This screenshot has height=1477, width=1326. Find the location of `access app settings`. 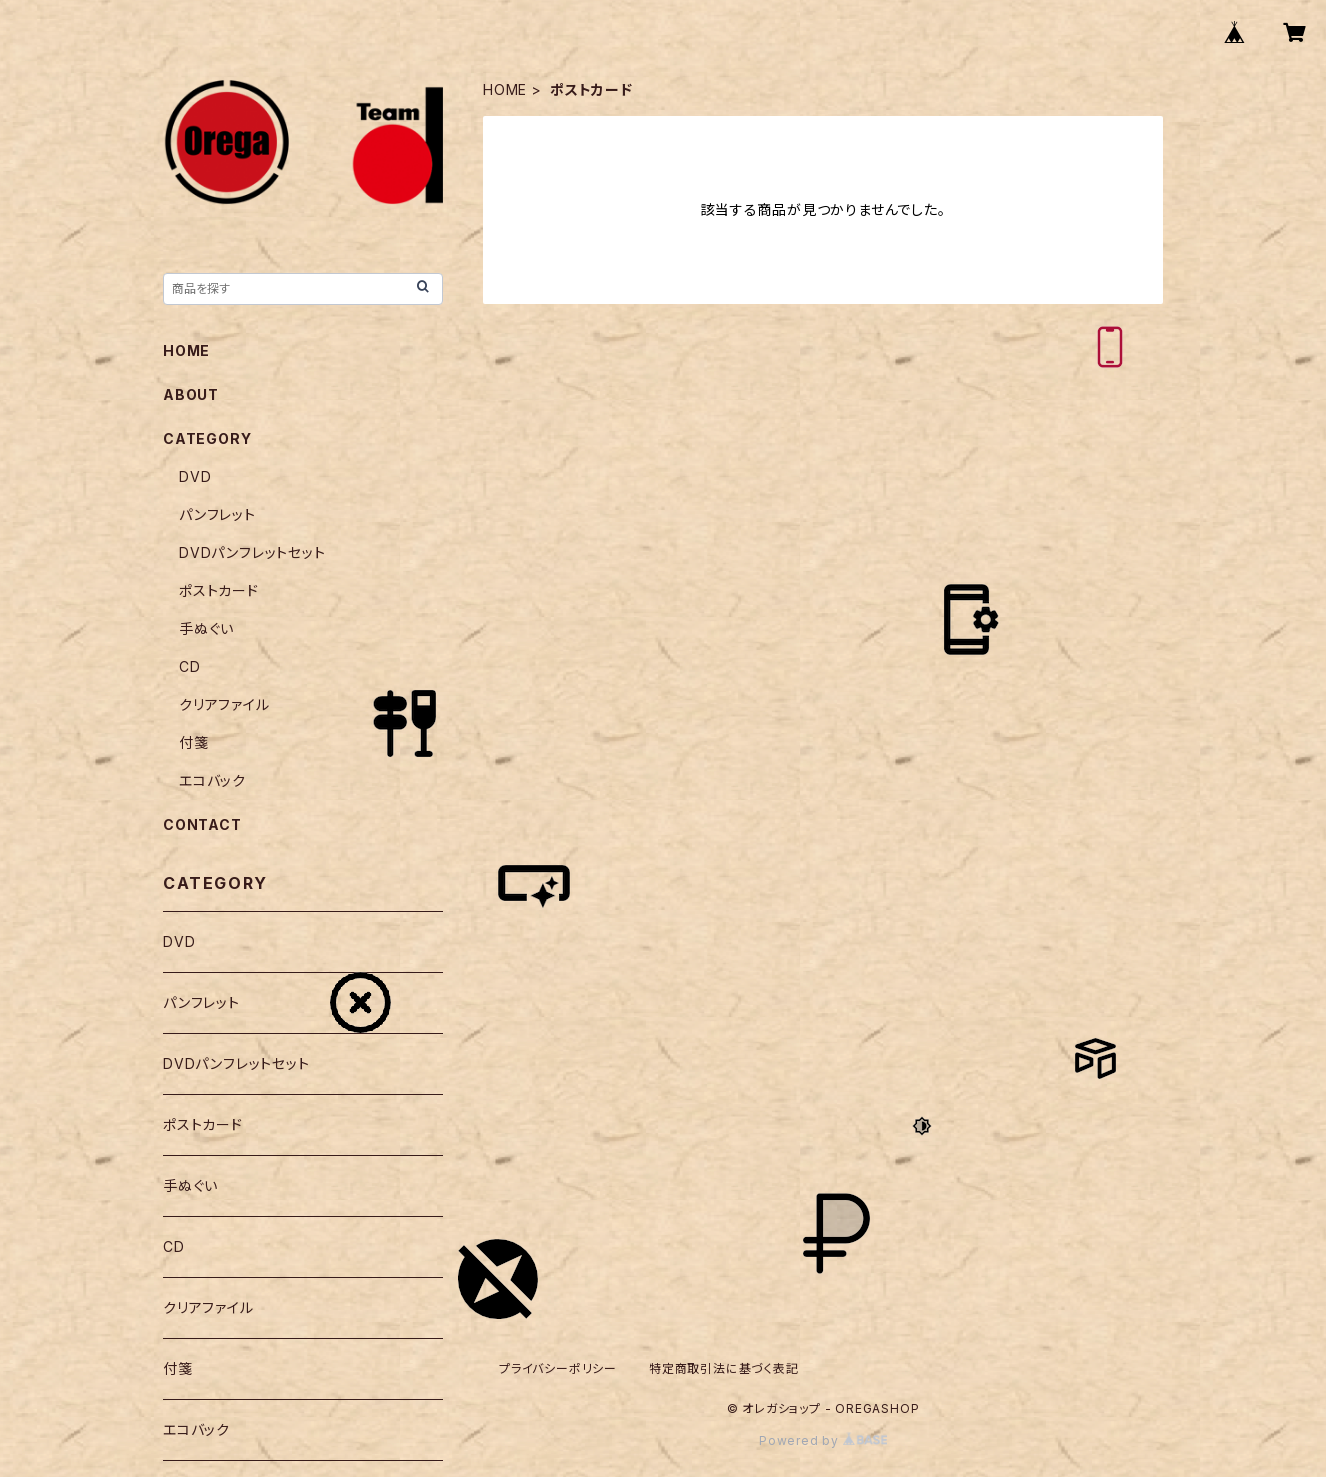

access app settings is located at coordinates (966, 619).